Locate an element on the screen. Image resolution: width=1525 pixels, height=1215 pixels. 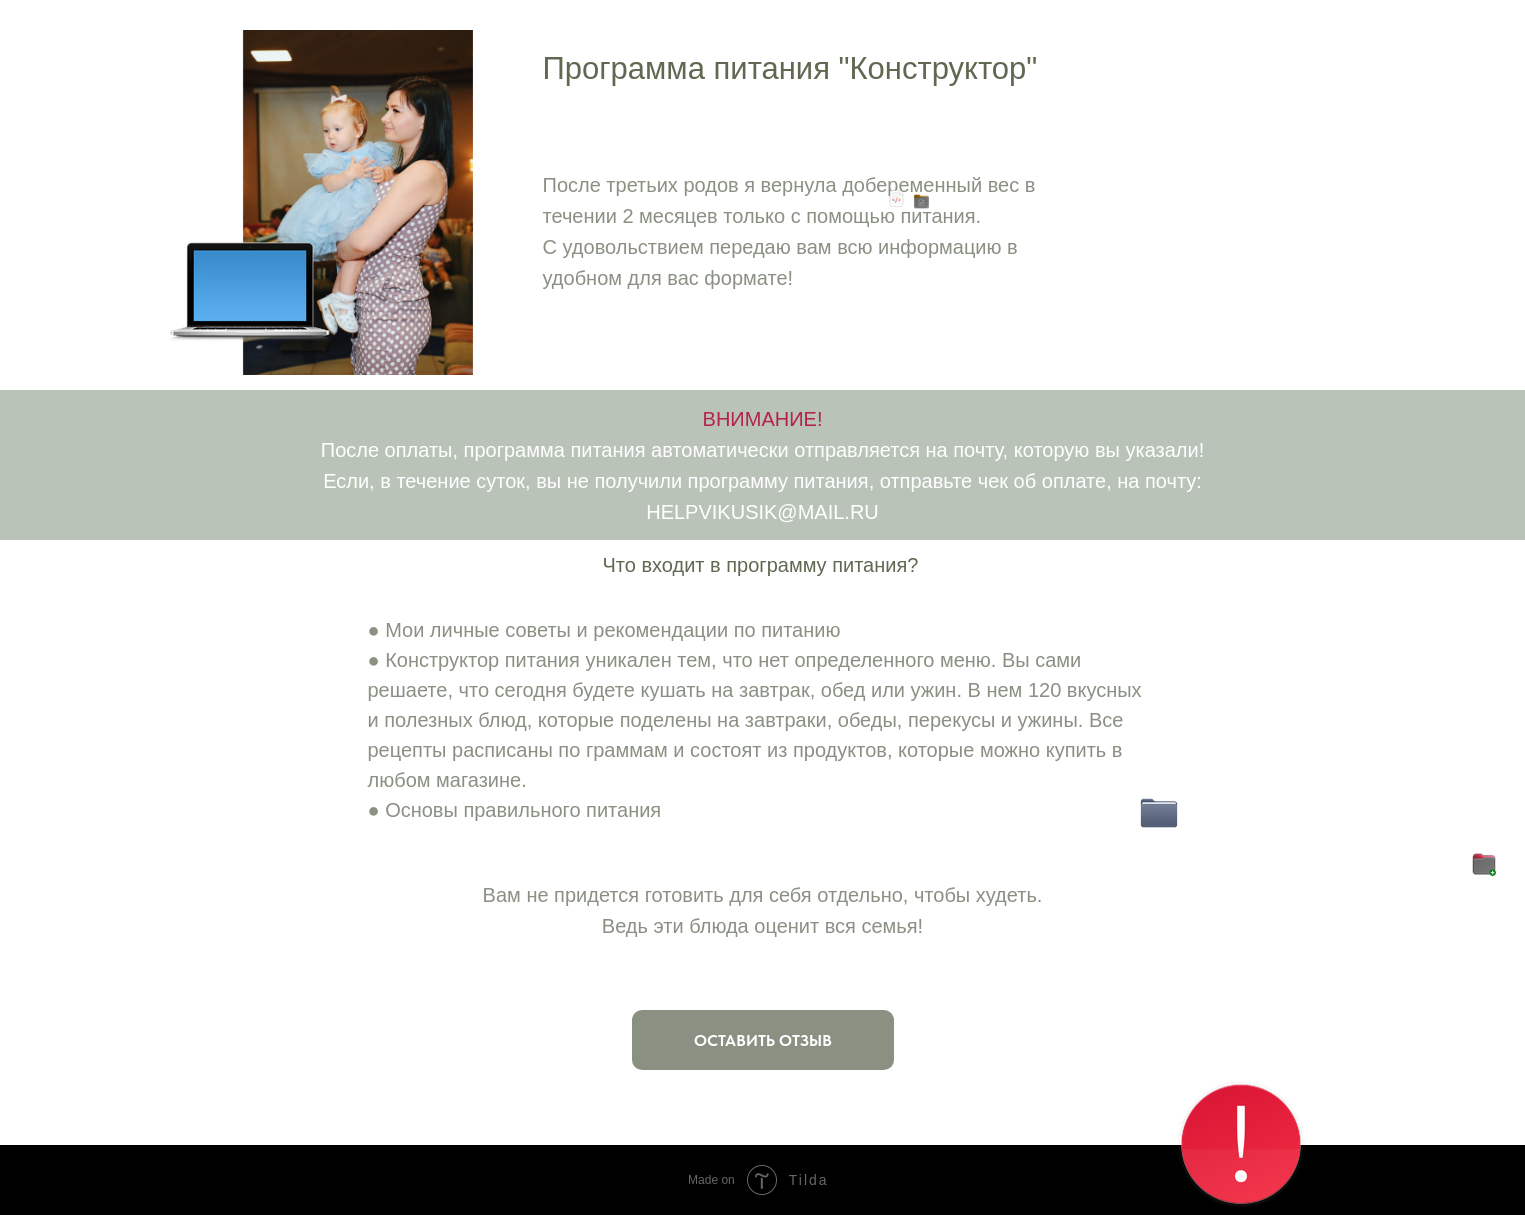
open folder to view contents is located at coordinates (1159, 813).